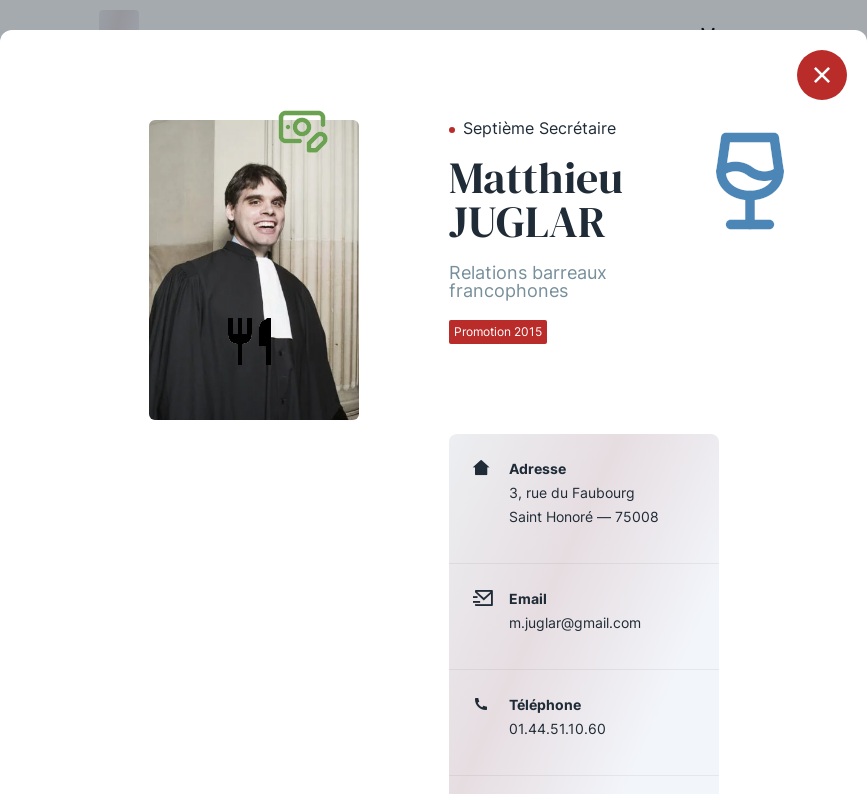  Describe the element at coordinates (302, 127) in the screenshot. I see `edit payment or transaction details` at that location.